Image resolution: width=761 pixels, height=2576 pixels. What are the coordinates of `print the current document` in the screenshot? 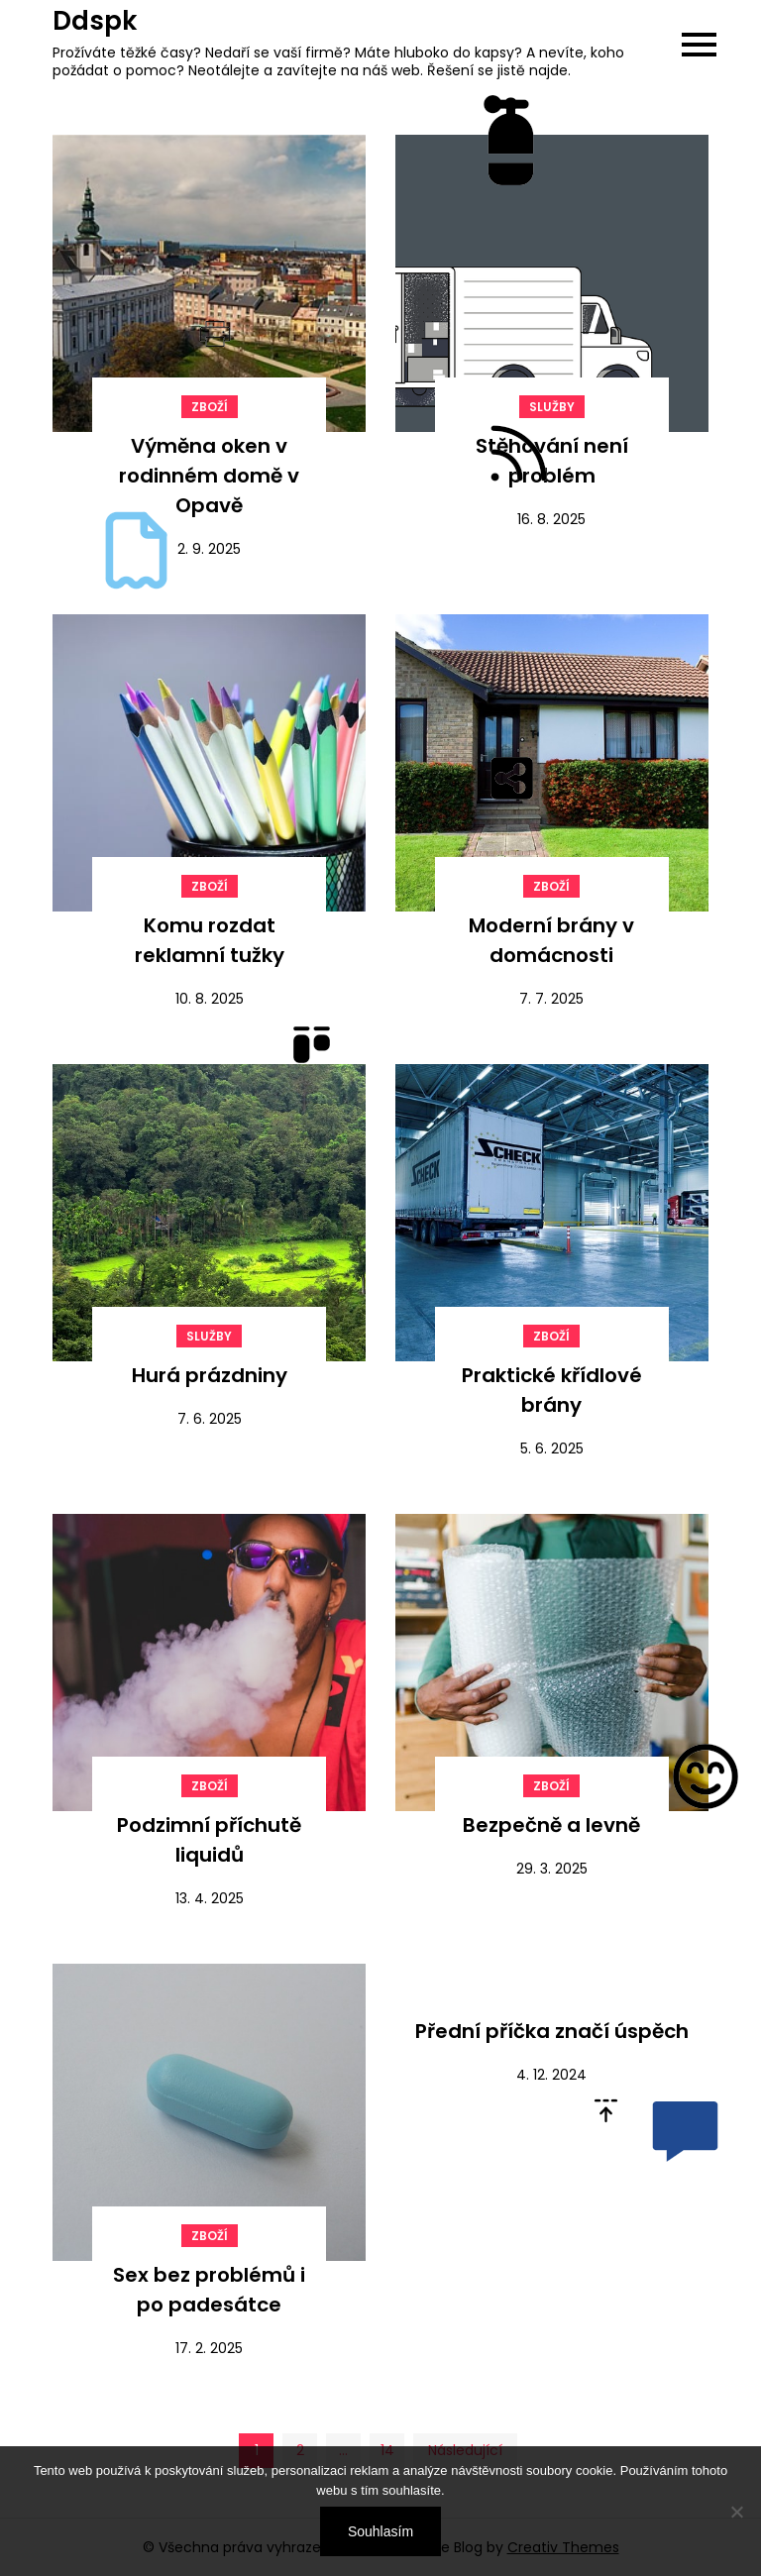 It's located at (215, 334).